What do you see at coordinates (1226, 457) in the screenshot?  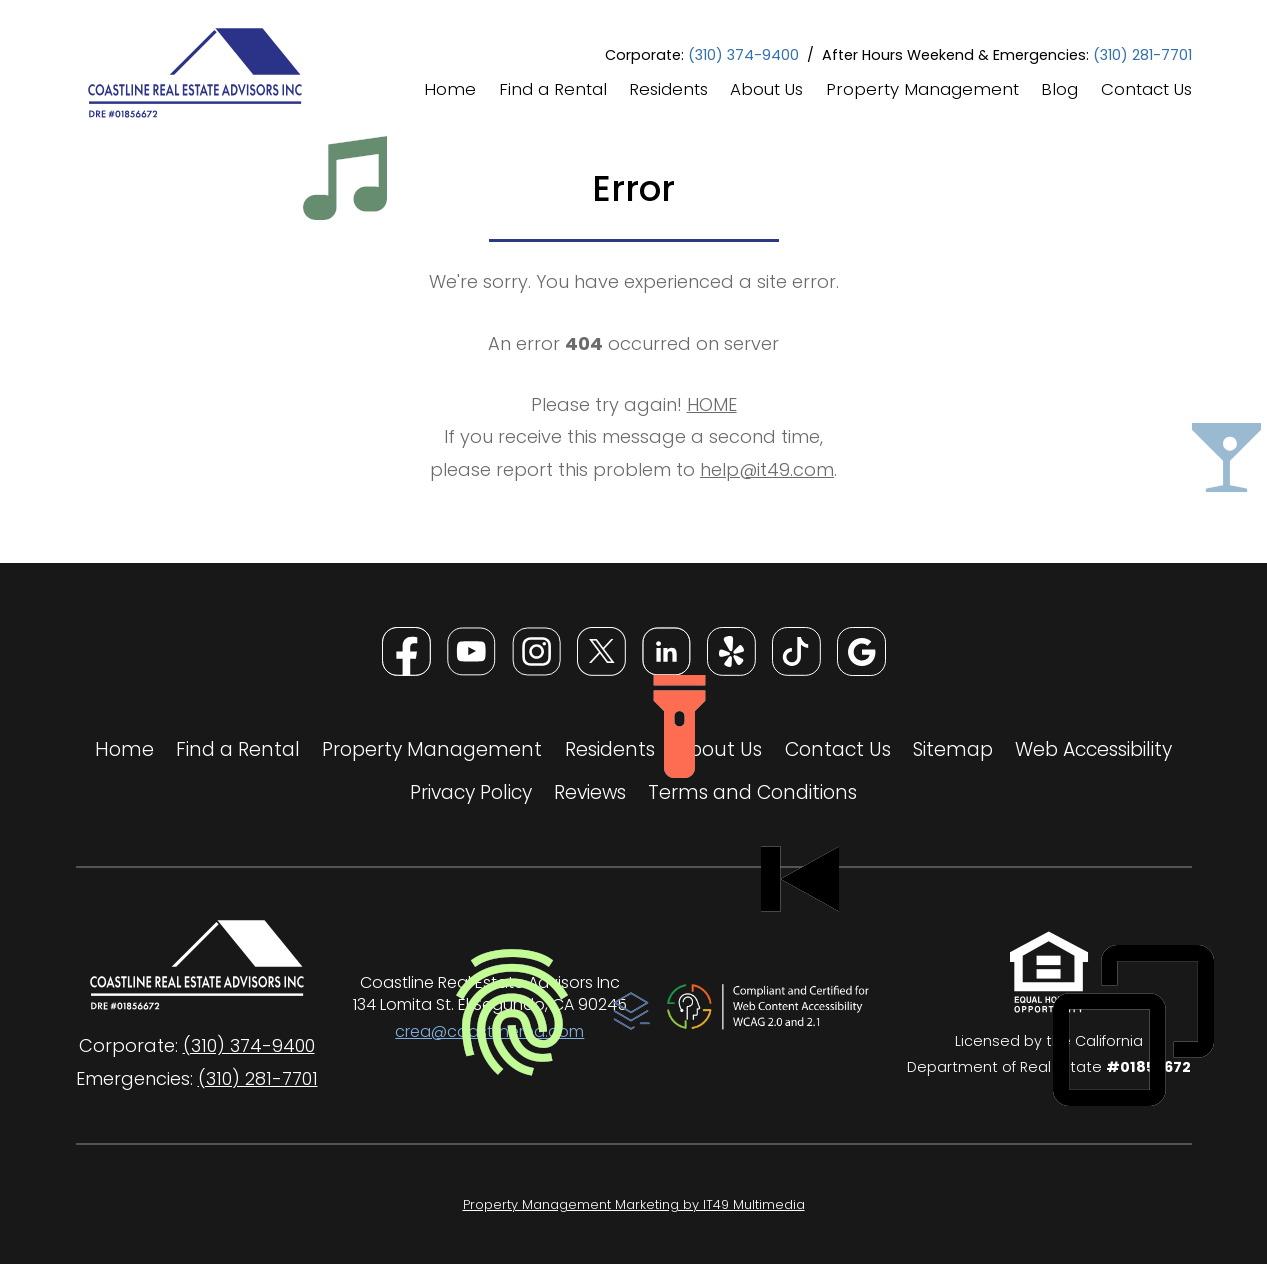 I see `view drink menu or beverage options` at bounding box center [1226, 457].